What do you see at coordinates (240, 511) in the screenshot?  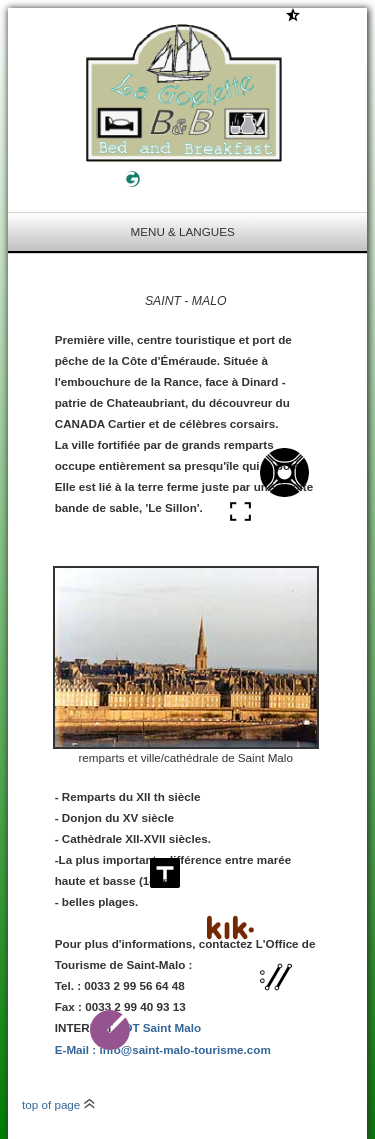 I see `enter fullscreen mode` at bounding box center [240, 511].